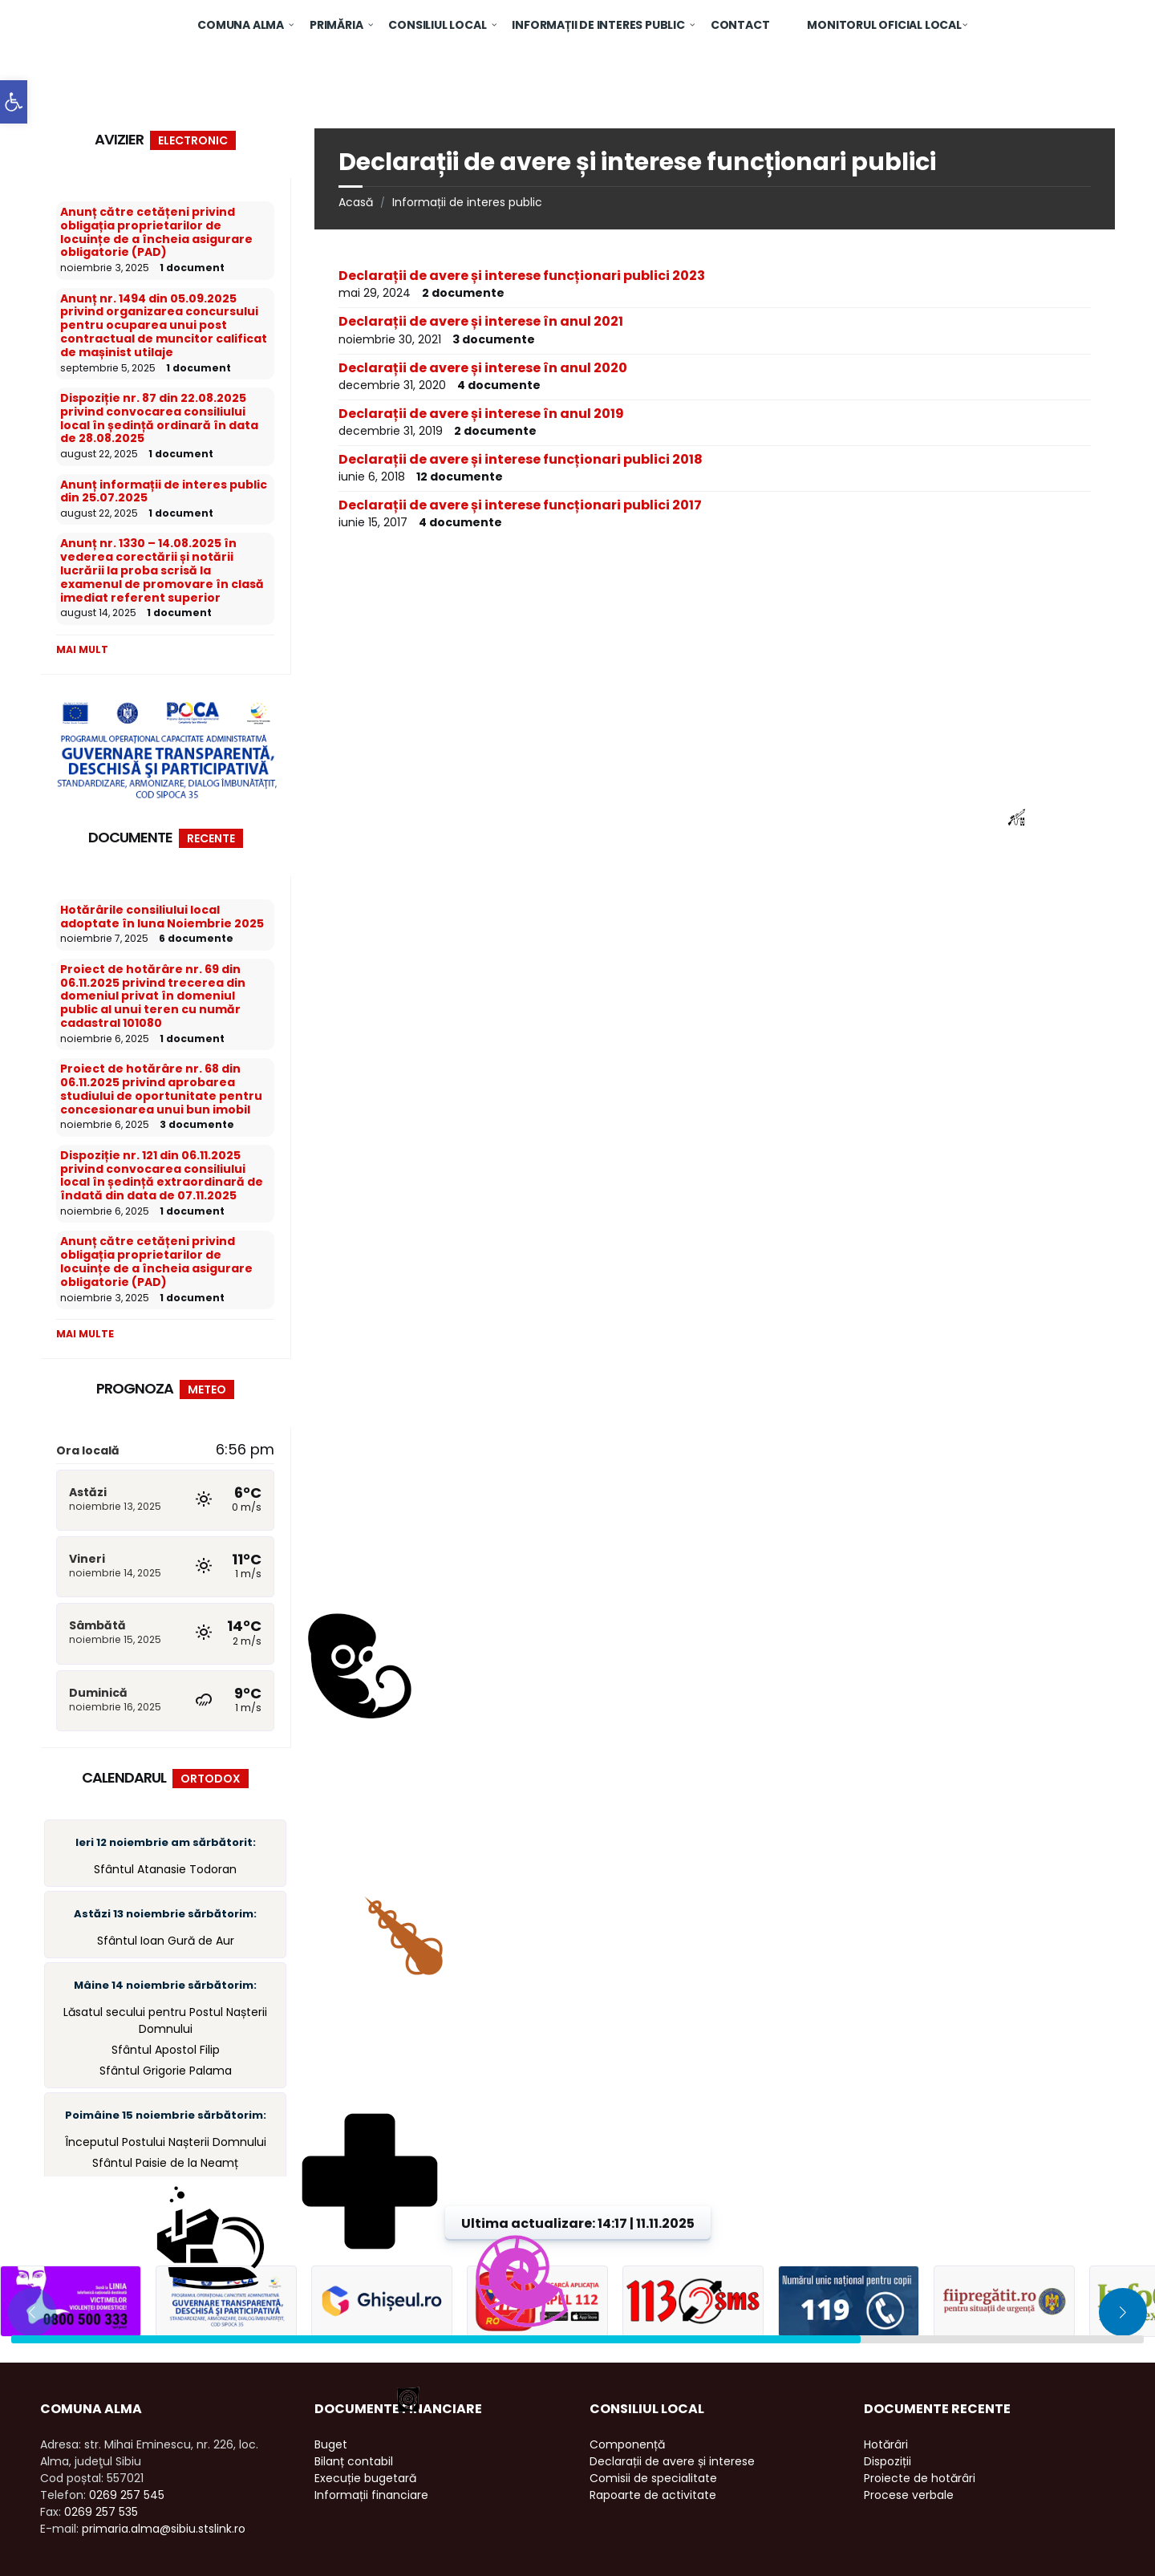 This screenshot has height=2576, width=1155. Describe the element at coordinates (408, 2400) in the screenshot. I see `view wanted poster or bounty target` at that location.